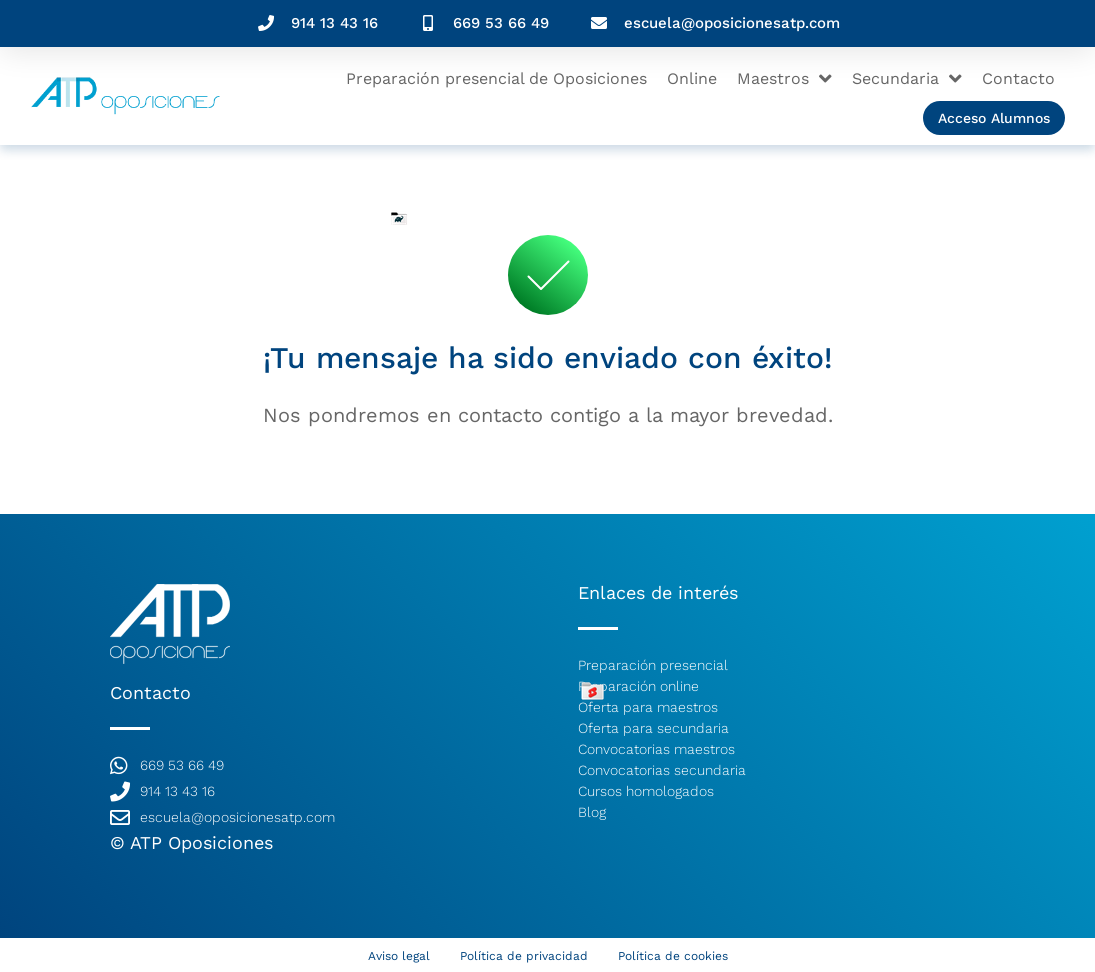  Describe the element at coordinates (592, 691) in the screenshot. I see `open folder containing YouTube Shorts videos` at that location.